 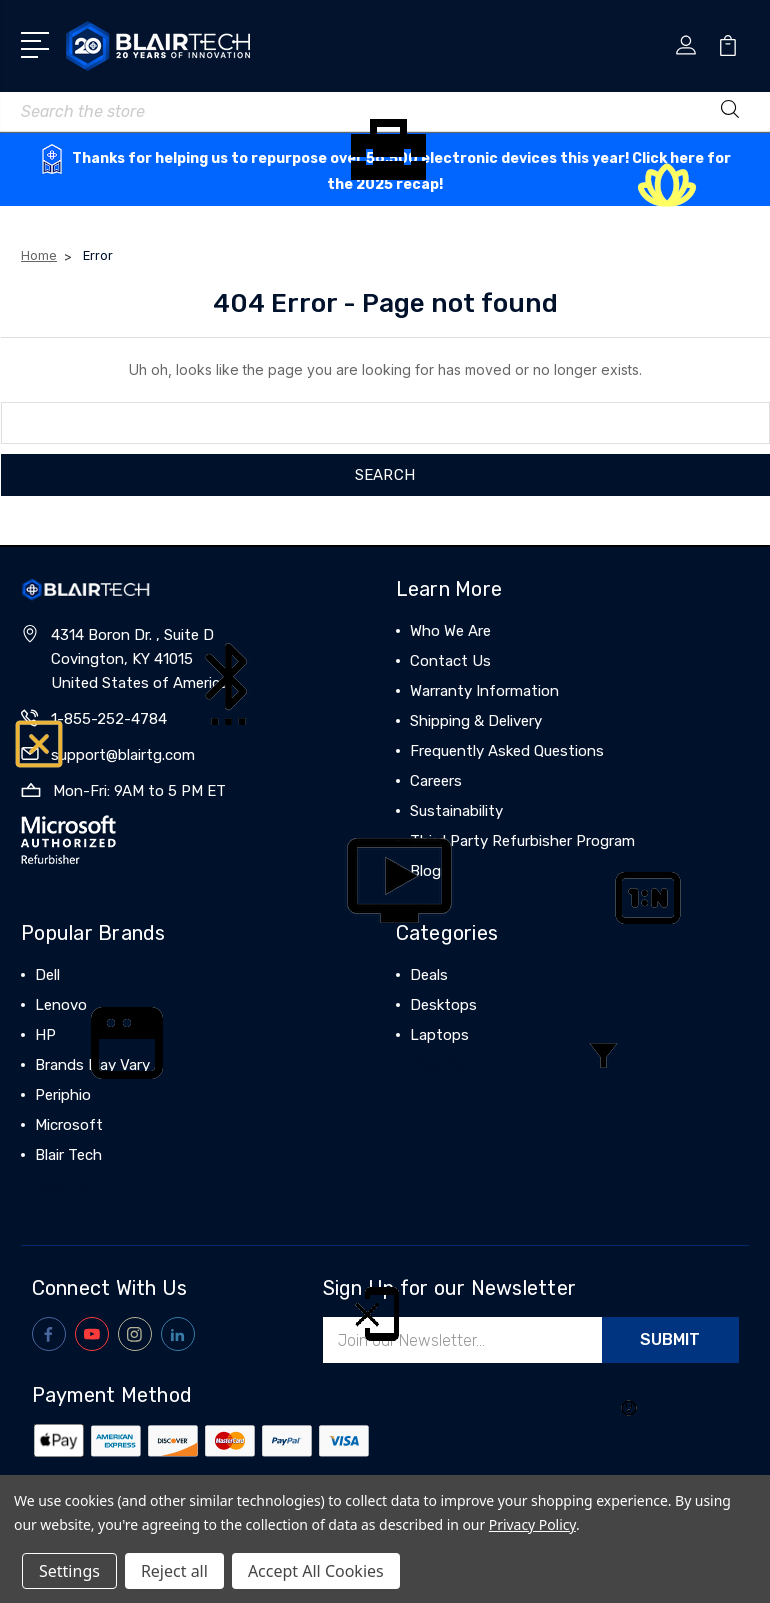 I want to click on indicates a one-to-many database relationship, so click(x=648, y=898).